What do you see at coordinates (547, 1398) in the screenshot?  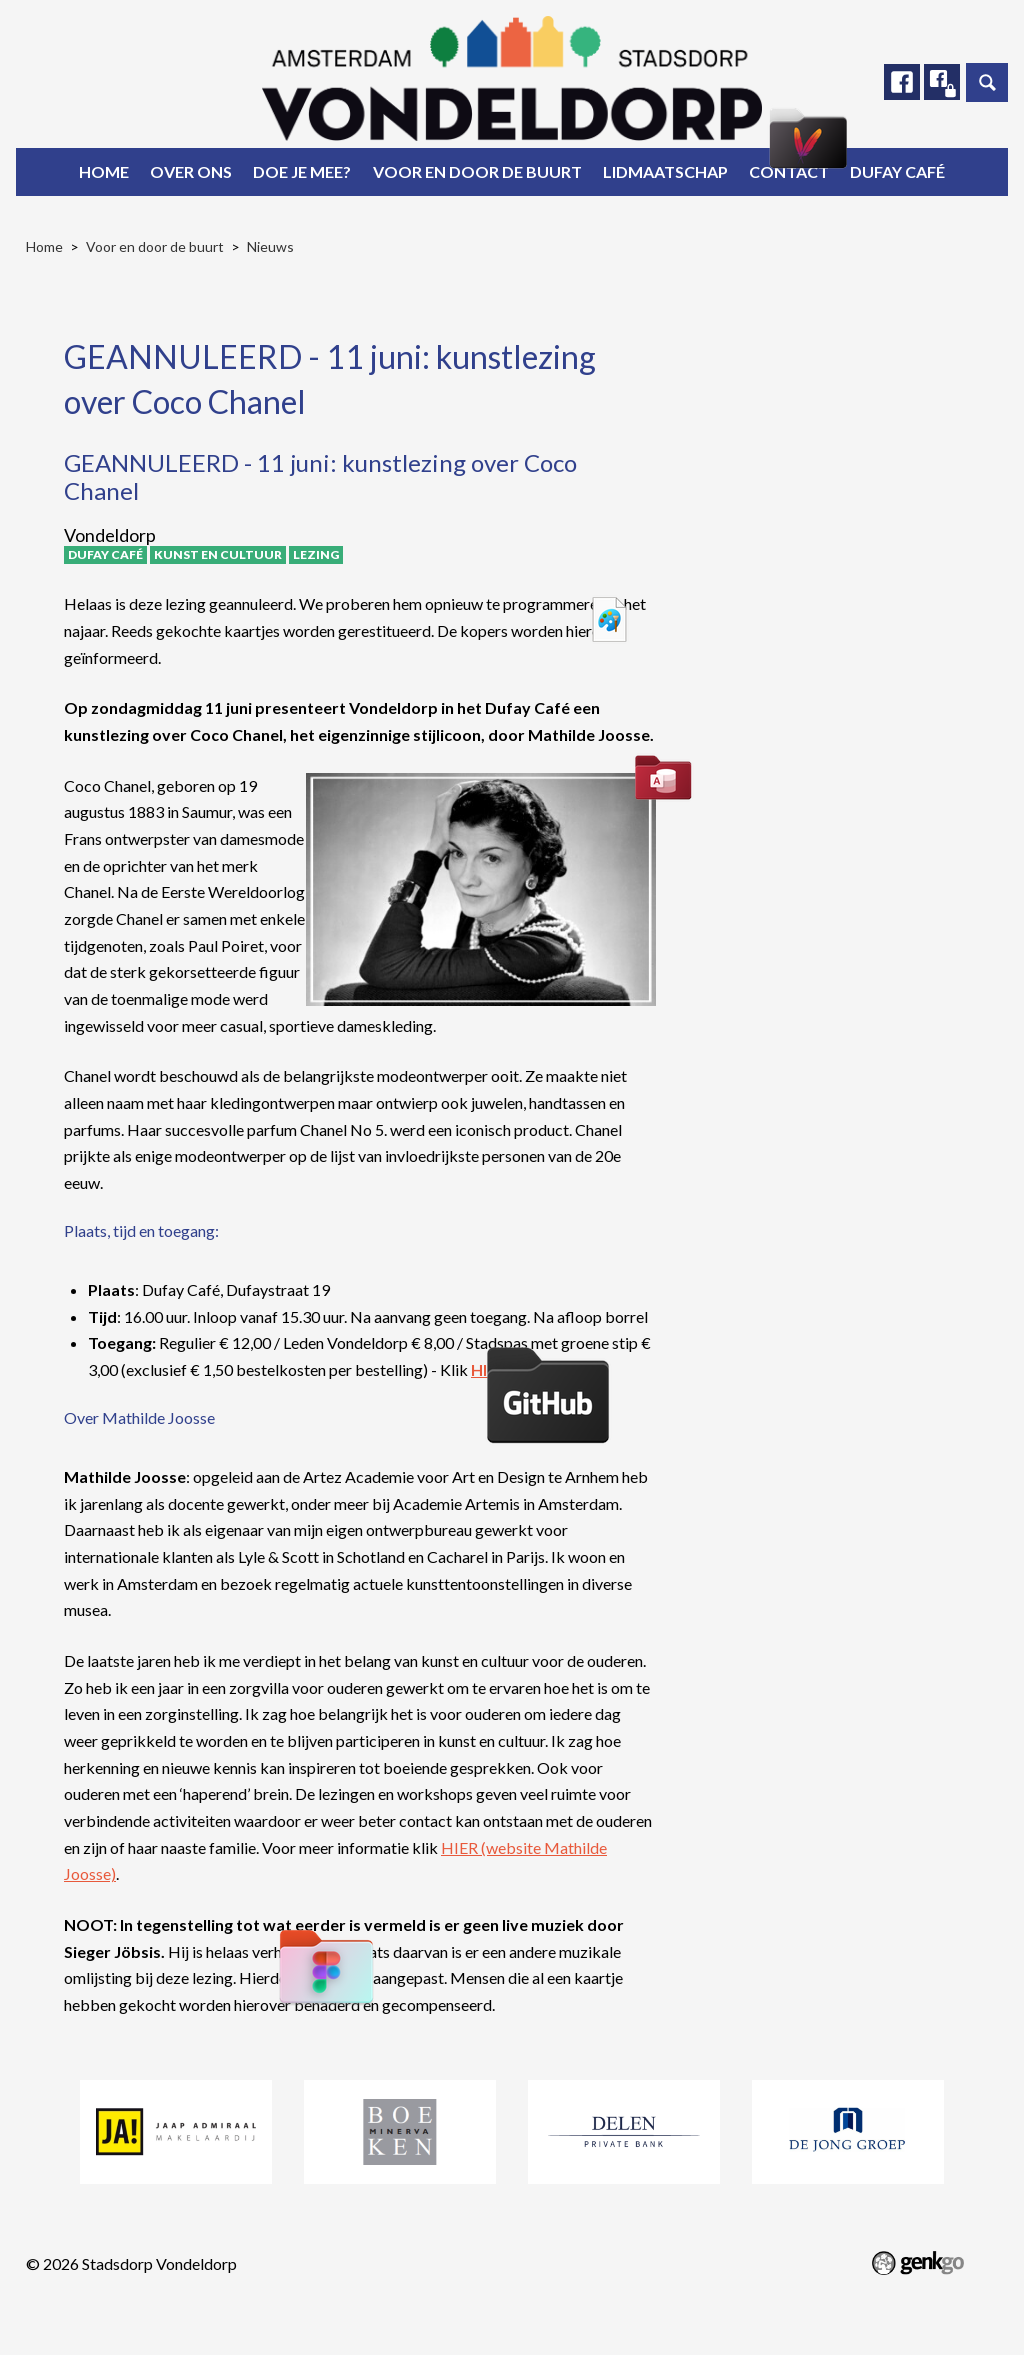 I see `open github repositories folder` at bounding box center [547, 1398].